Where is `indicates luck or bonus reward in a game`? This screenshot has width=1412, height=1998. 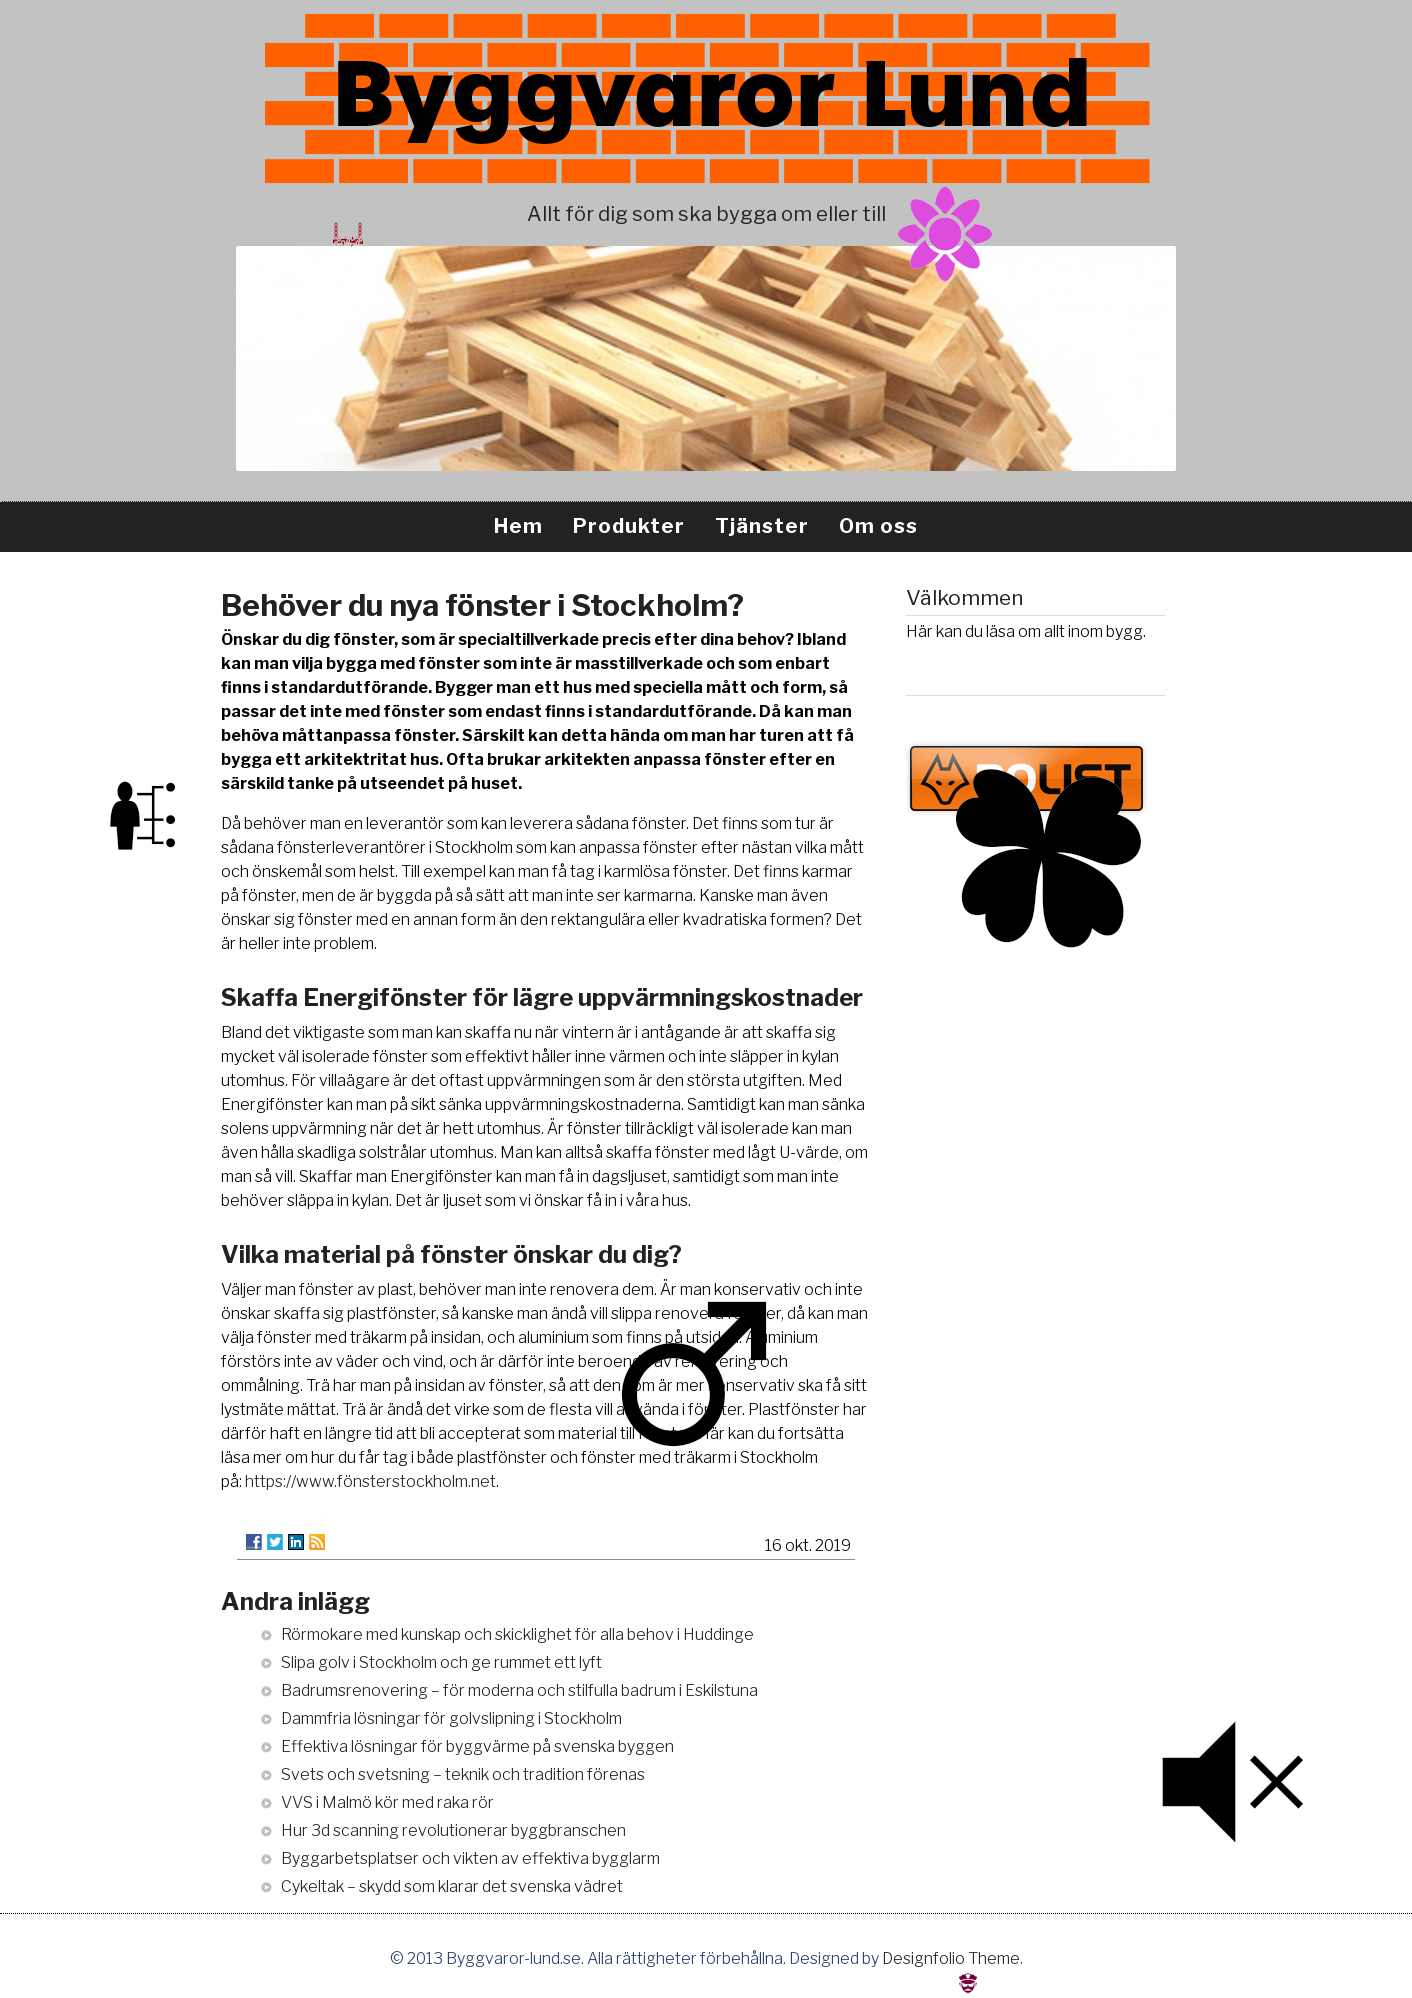
indicates luck or bonus reward in a game is located at coordinates (1049, 858).